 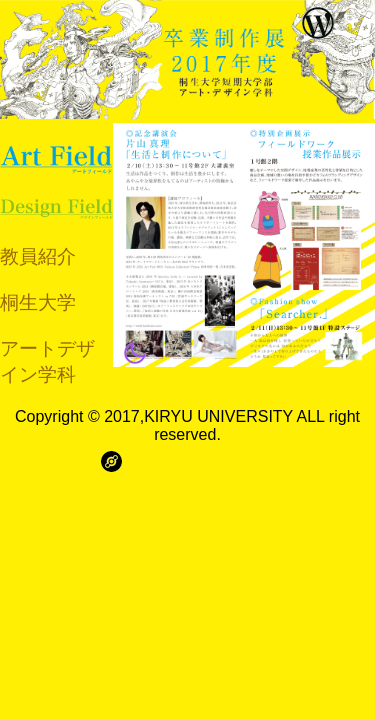 I want to click on open the Helium network app, so click(x=111, y=461).